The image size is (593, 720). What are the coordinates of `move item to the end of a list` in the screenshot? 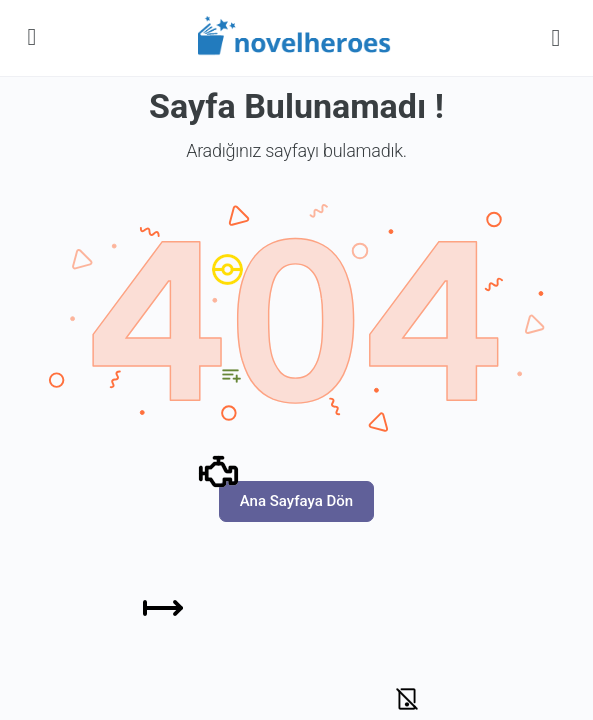 It's located at (163, 608).